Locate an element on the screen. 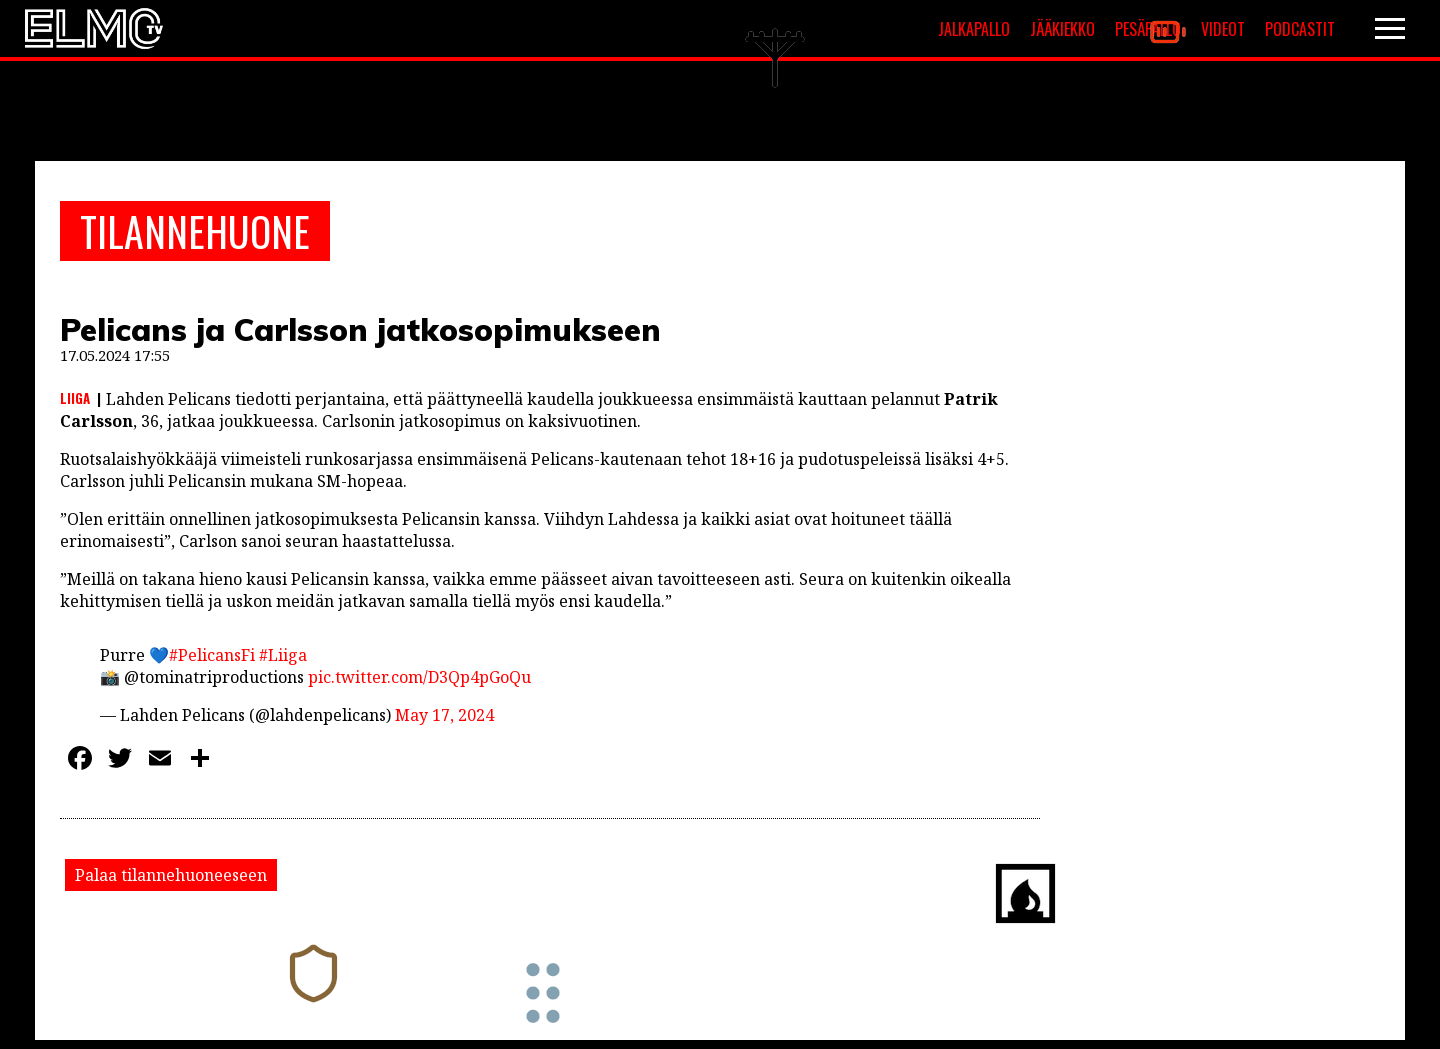 This screenshot has height=1049, width=1440. drag to reorder items is located at coordinates (543, 993).